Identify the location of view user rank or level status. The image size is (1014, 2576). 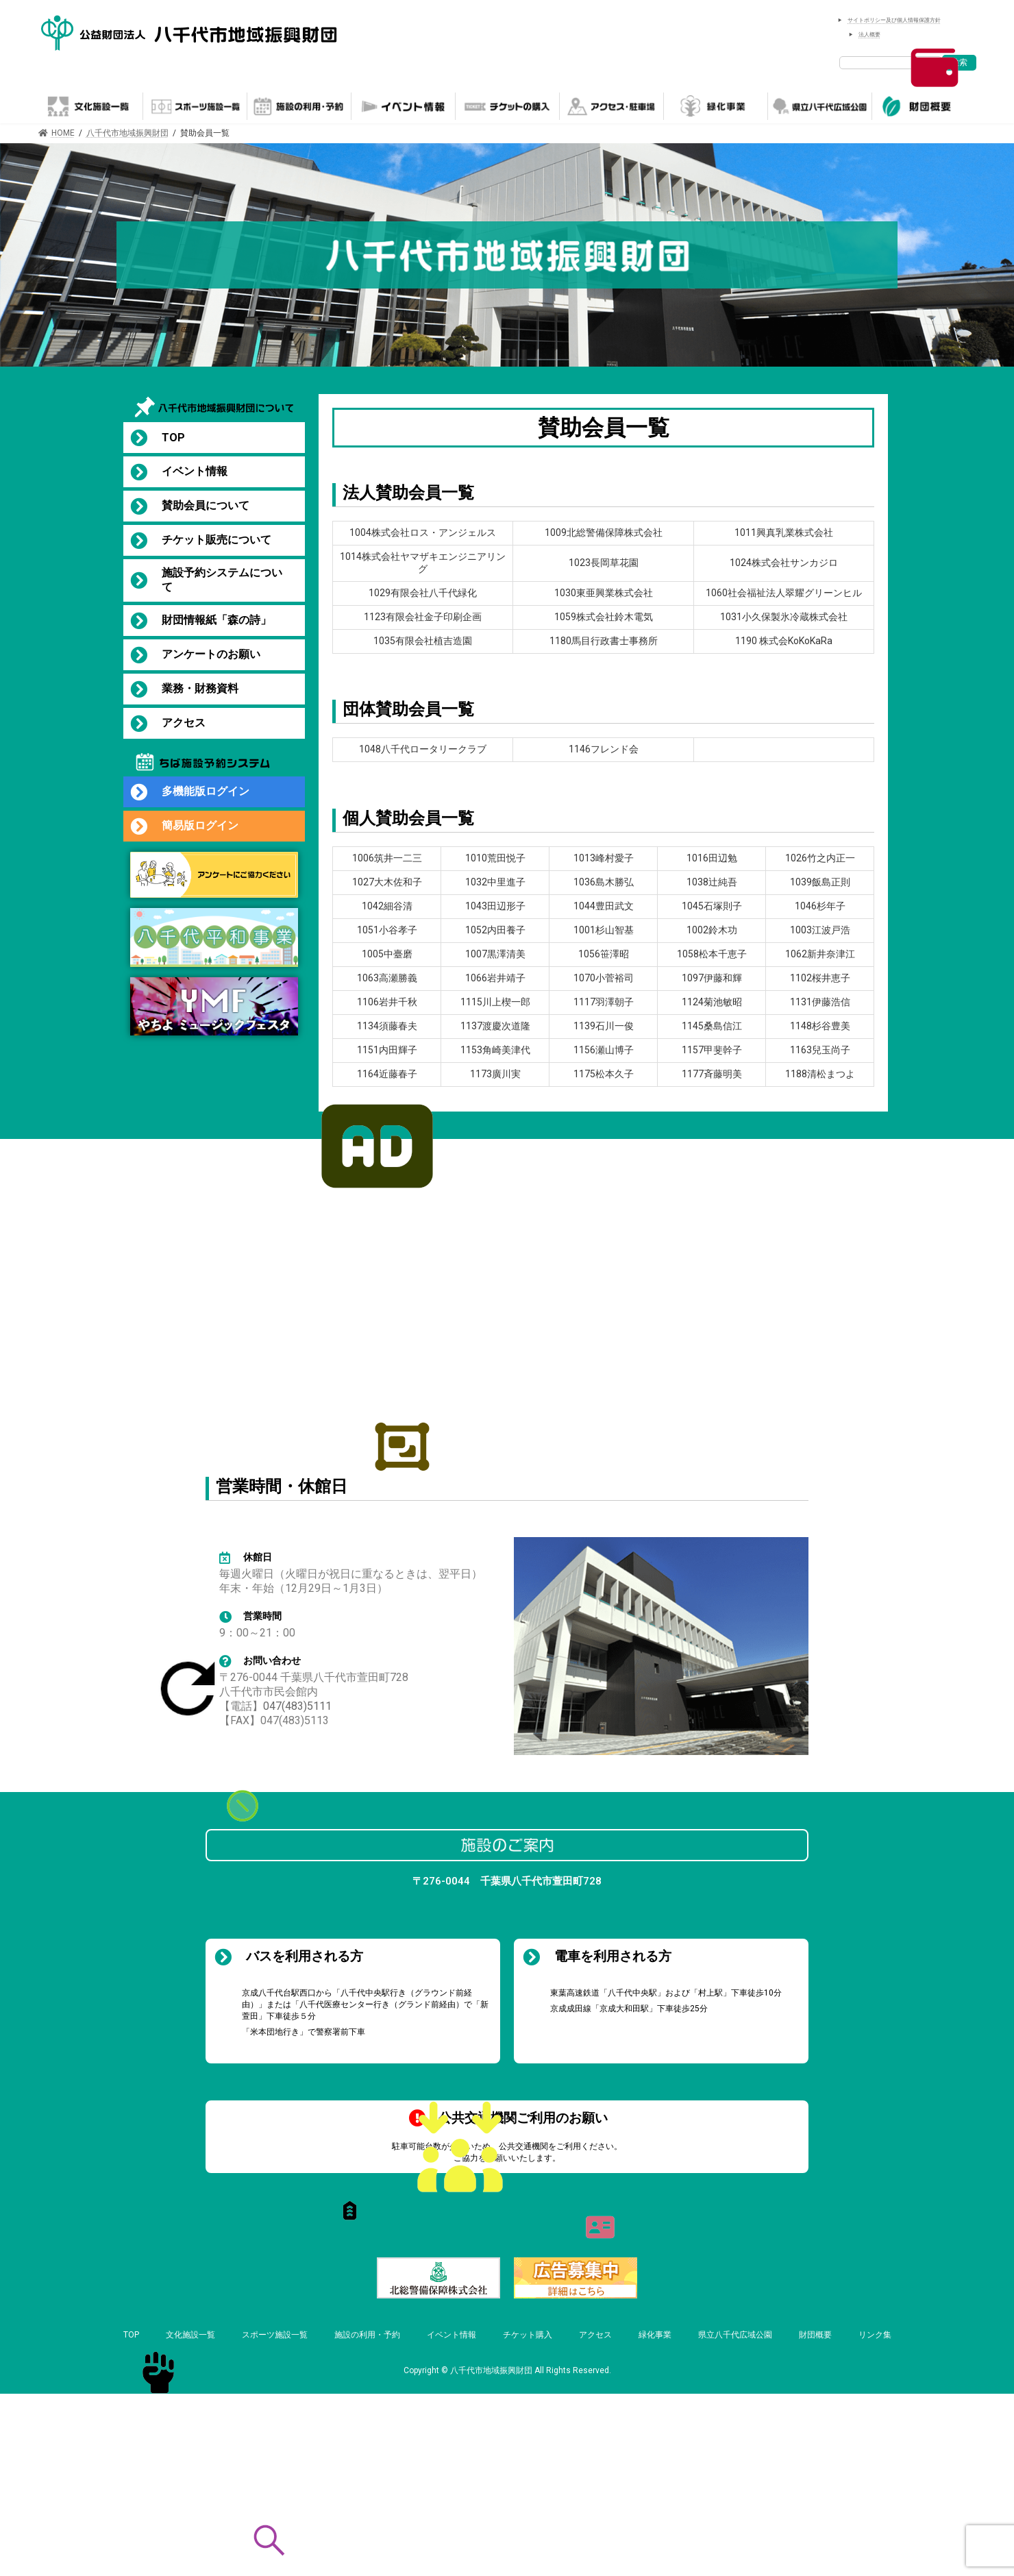
(349, 2210).